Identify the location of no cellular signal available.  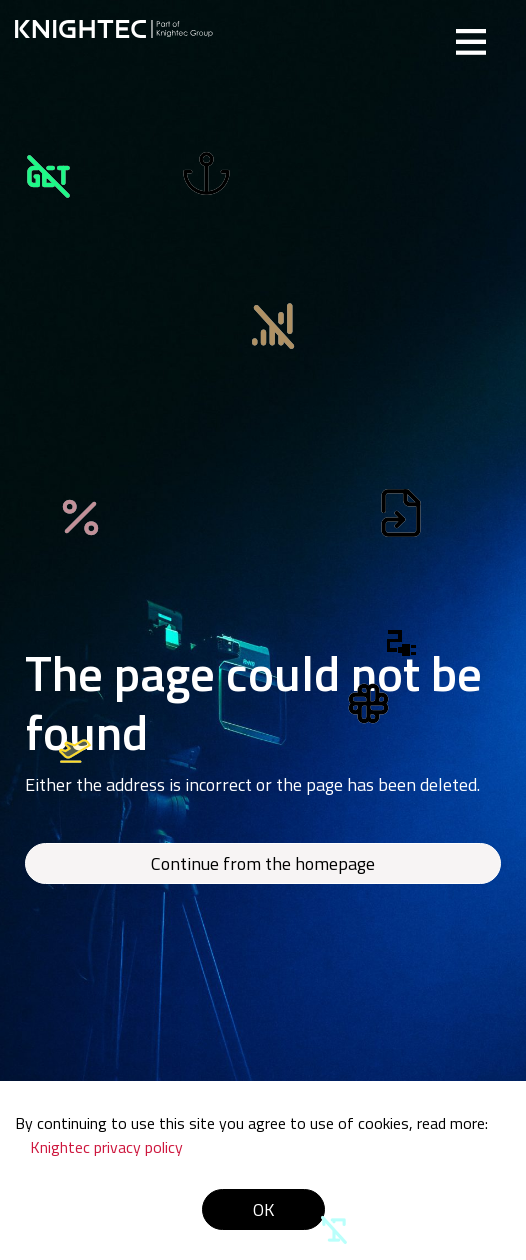
(274, 327).